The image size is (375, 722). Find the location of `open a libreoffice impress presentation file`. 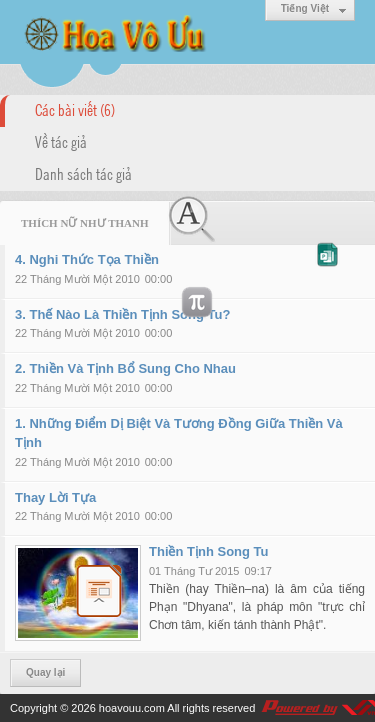

open a libreoffice impress presentation file is located at coordinates (99, 591).